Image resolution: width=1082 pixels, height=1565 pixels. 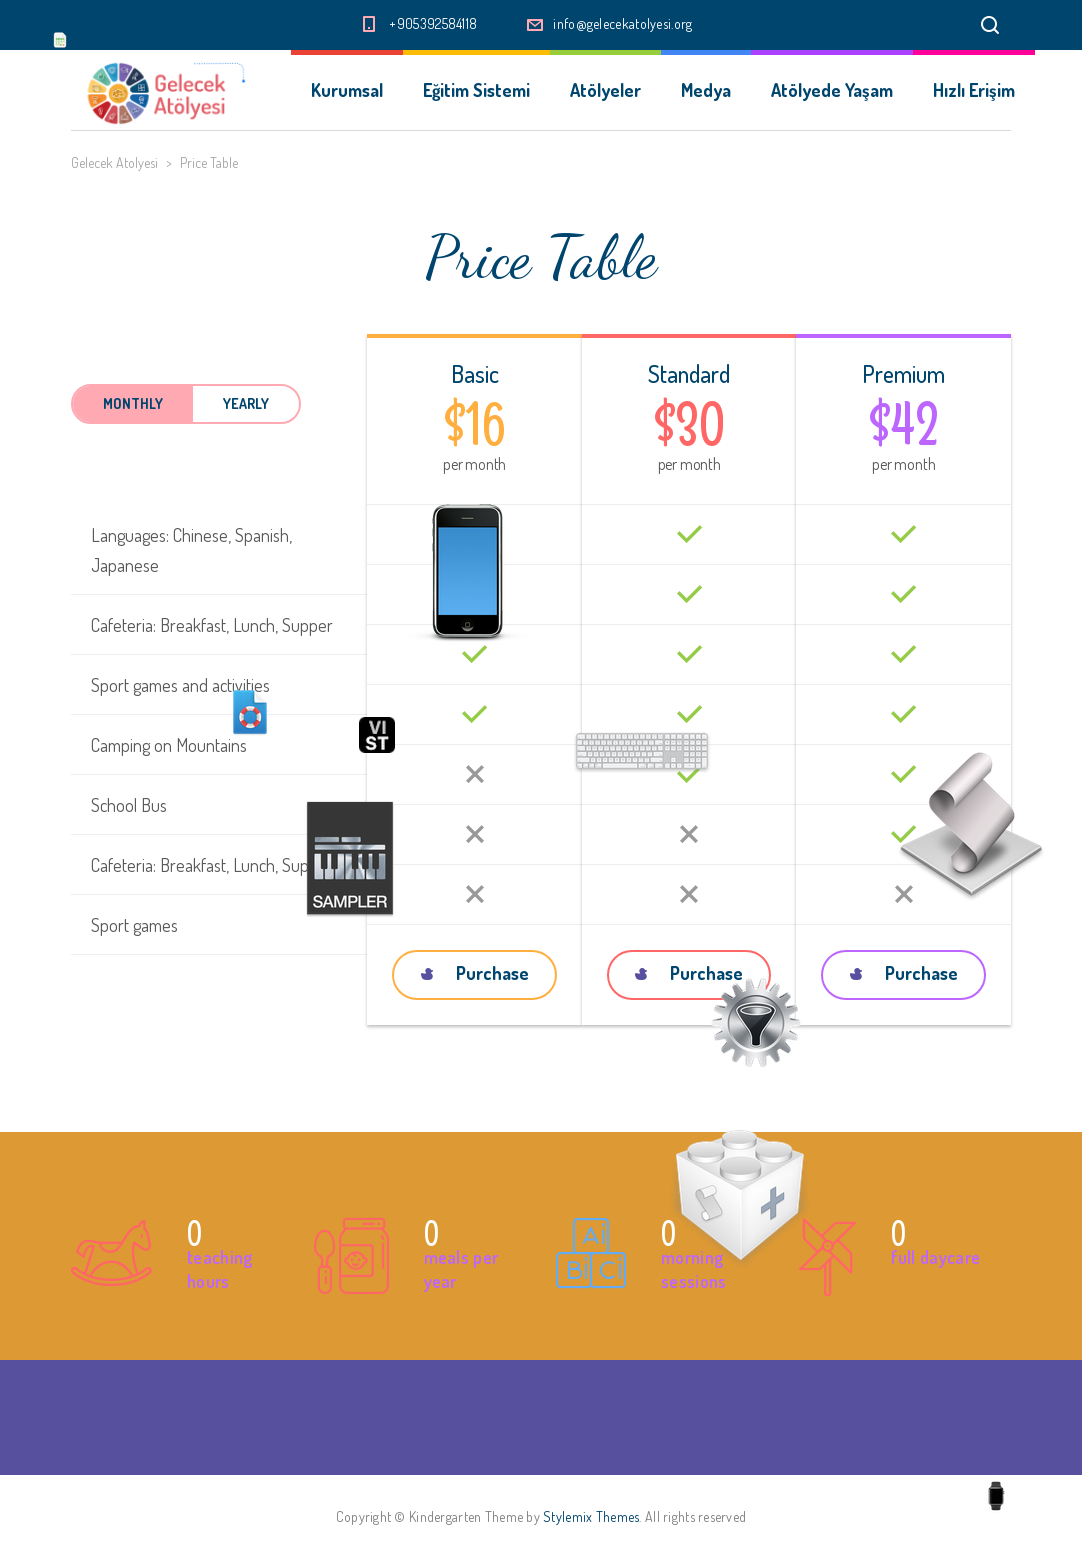 I want to click on vietnamese input method - simple telex keyboard, so click(x=377, y=735).